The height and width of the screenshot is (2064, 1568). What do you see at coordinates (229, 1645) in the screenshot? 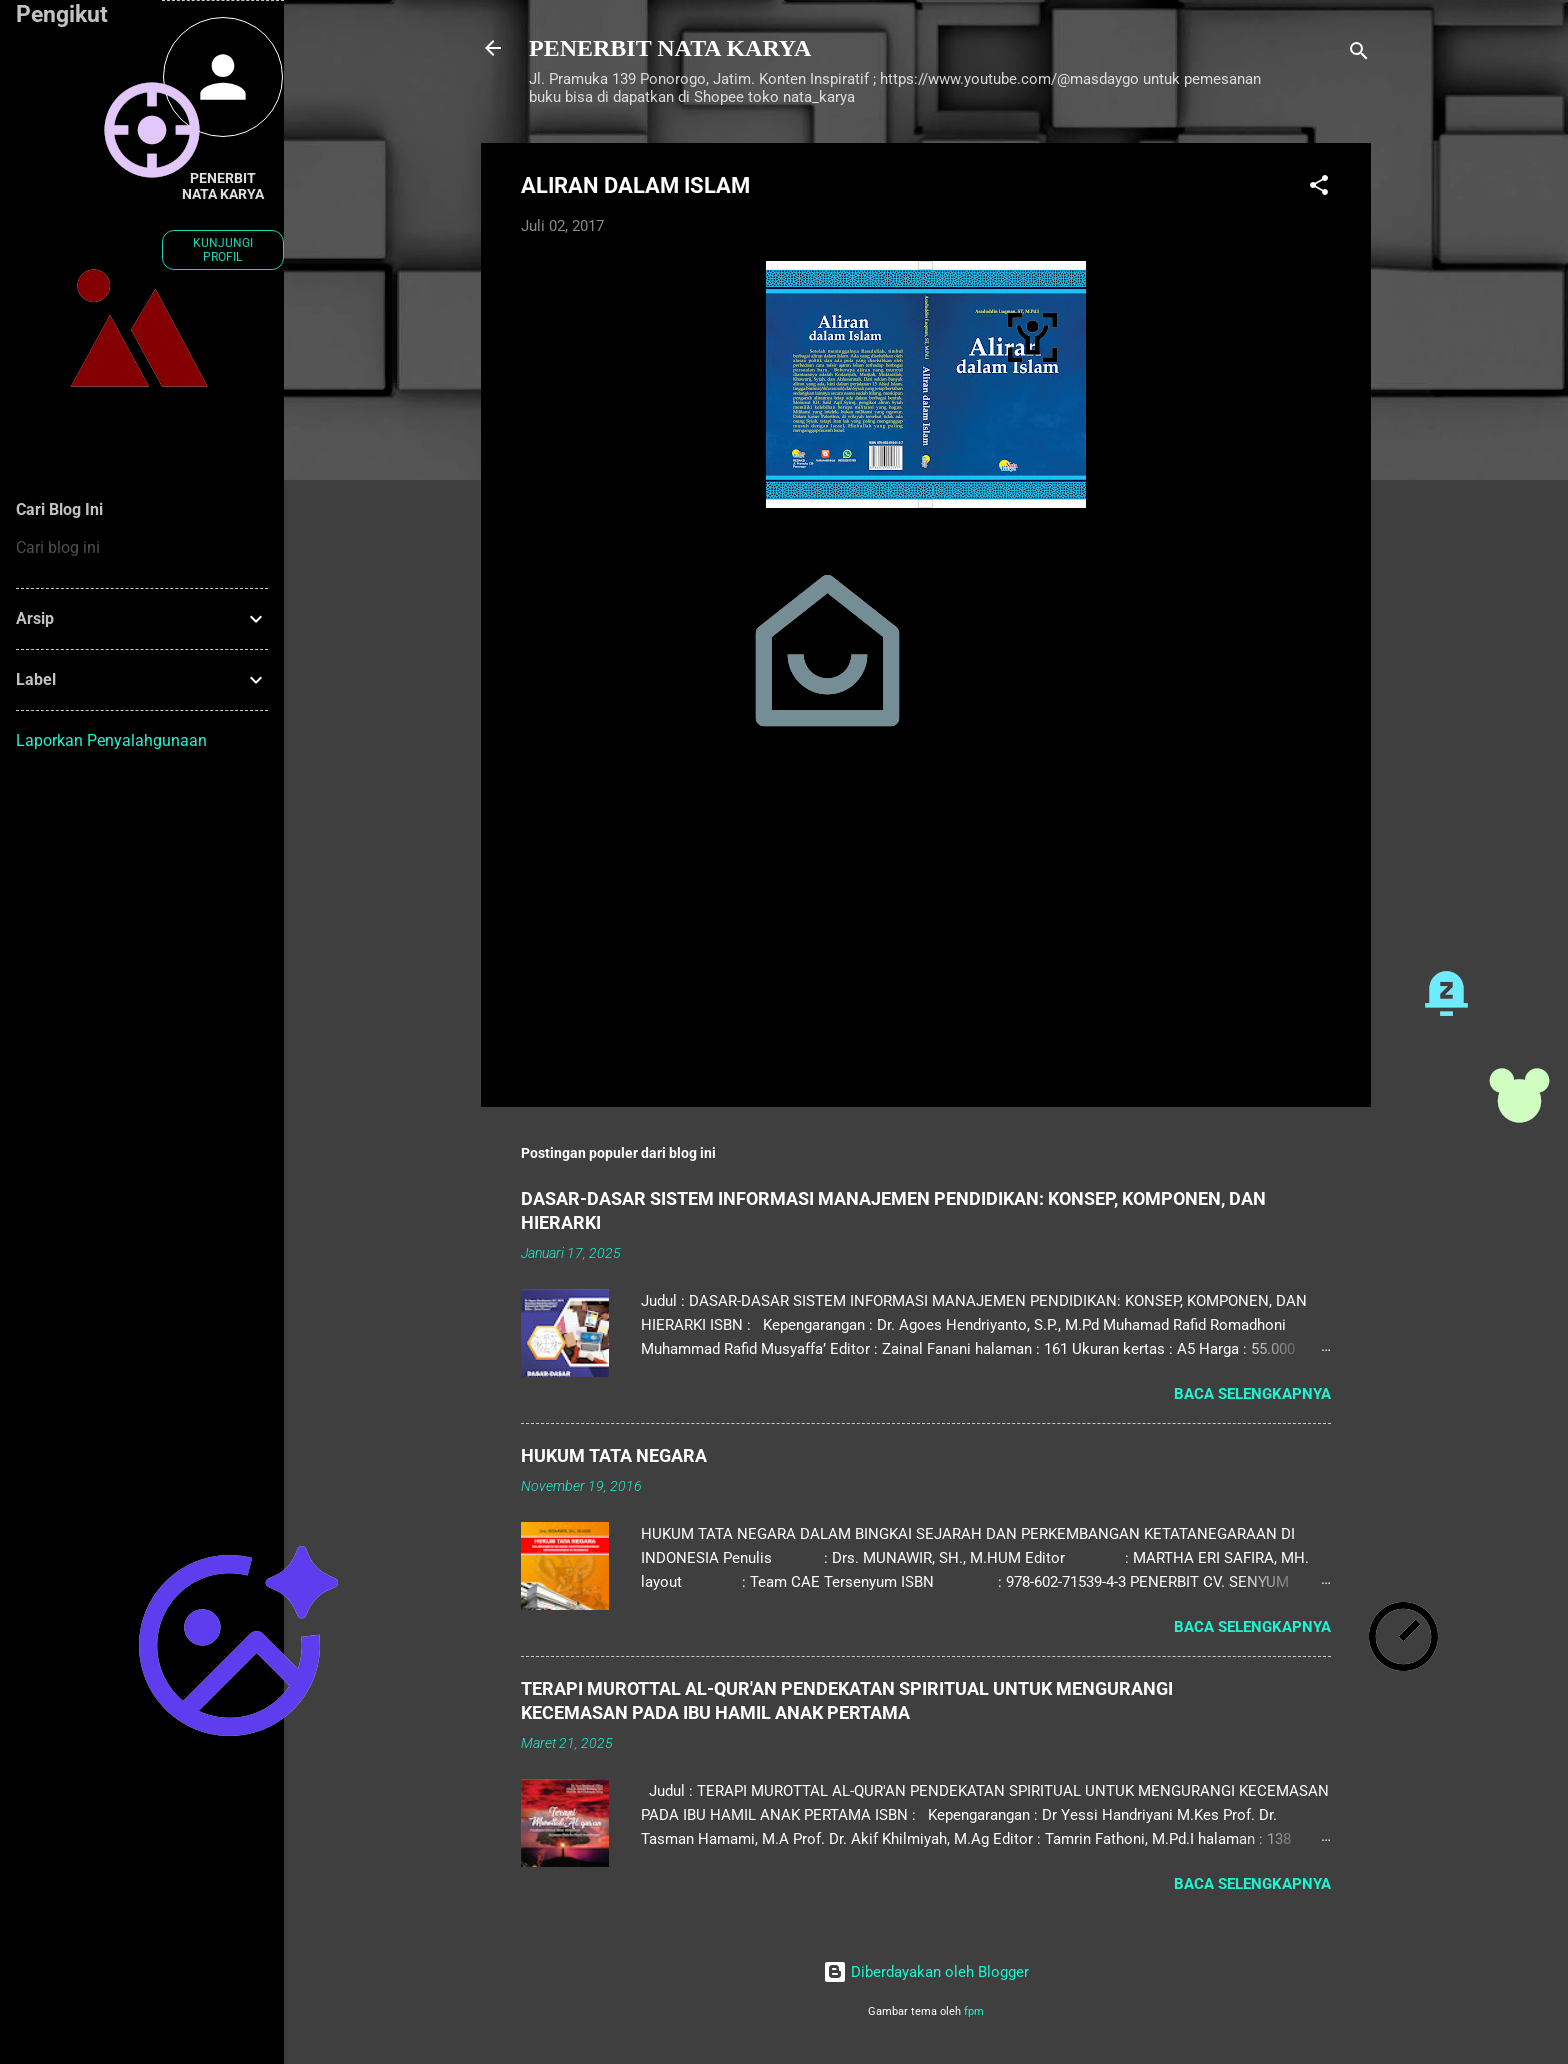
I see `generate AI-enhanced image` at bounding box center [229, 1645].